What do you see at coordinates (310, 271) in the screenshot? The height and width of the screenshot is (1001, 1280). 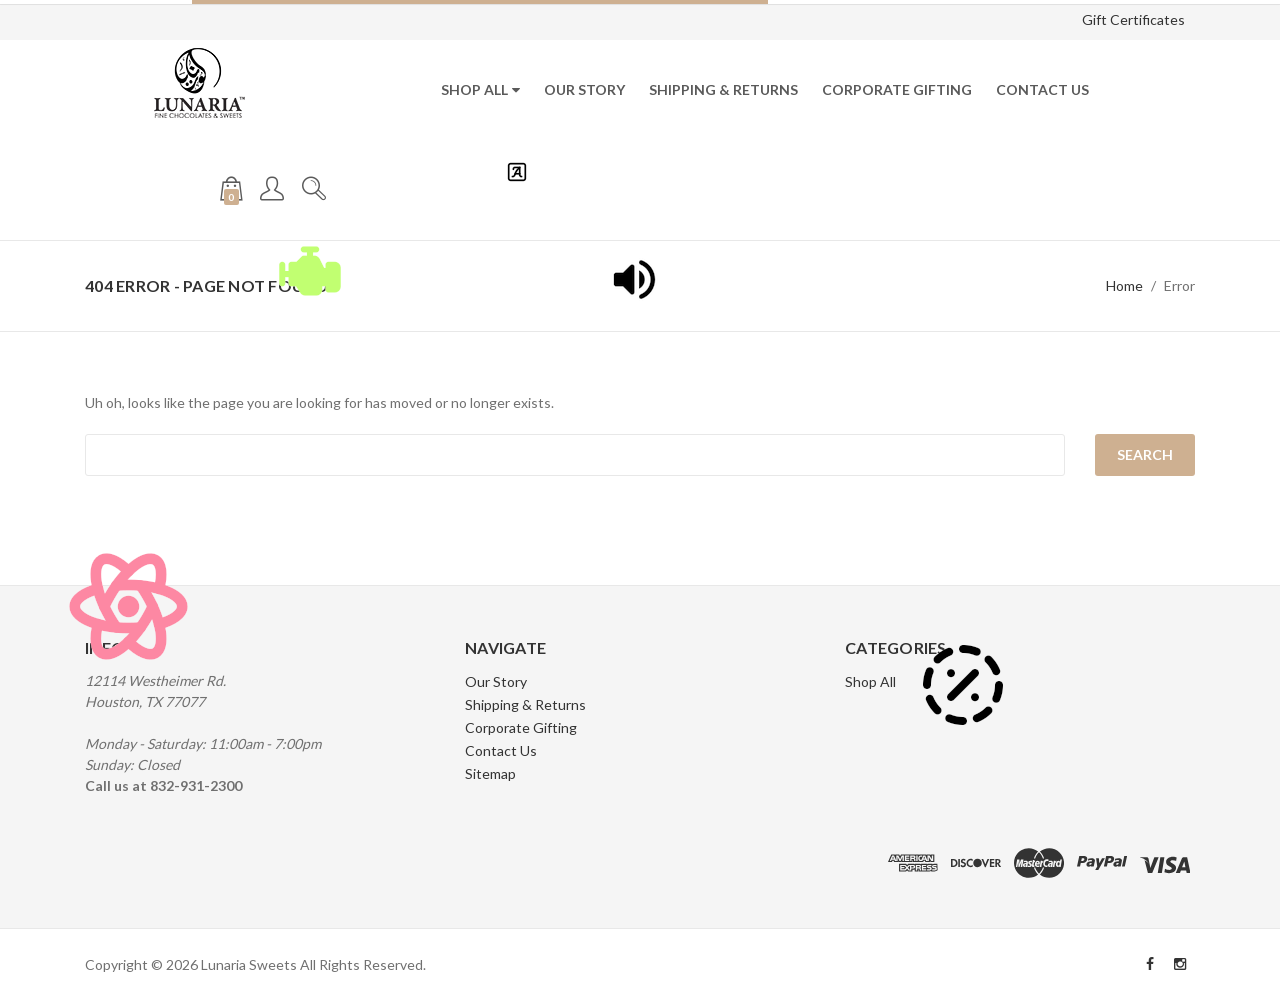 I see `access engine or motor settings` at bounding box center [310, 271].